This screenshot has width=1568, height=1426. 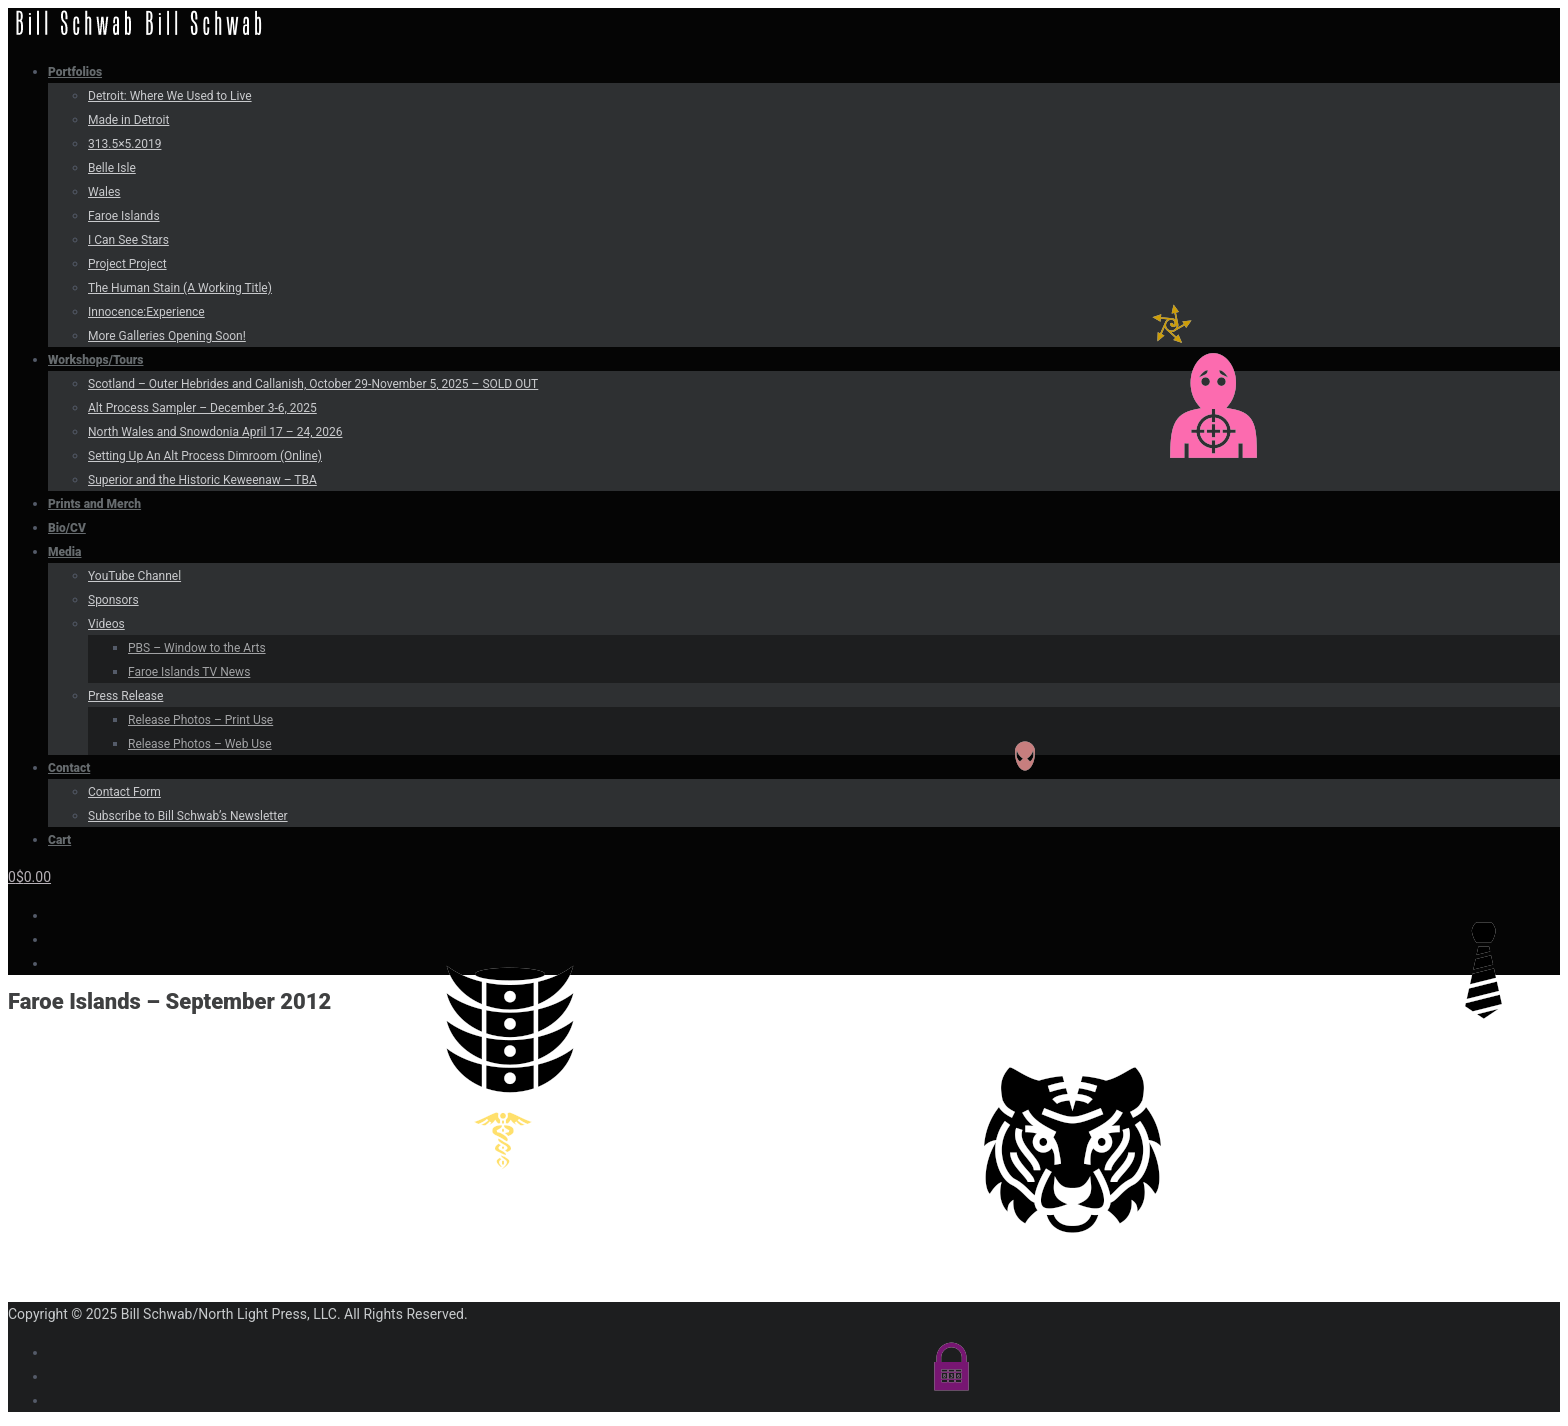 I want to click on indicates chaos or randomness effect, so click(x=1172, y=324).